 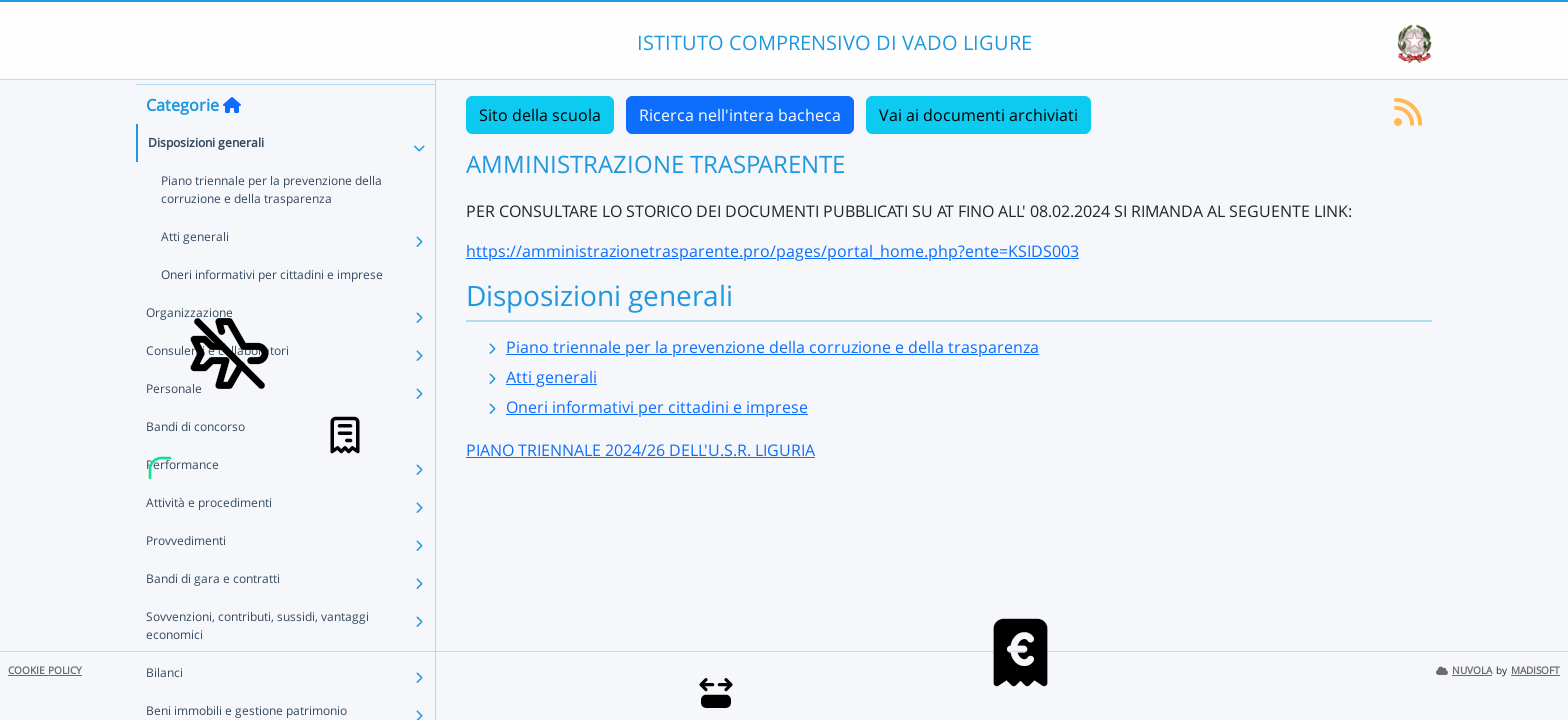 What do you see at coordinates (345, 435) in the screenshot?
I see `view purchase receipt or transaction history` at bounding box center [345, 435].